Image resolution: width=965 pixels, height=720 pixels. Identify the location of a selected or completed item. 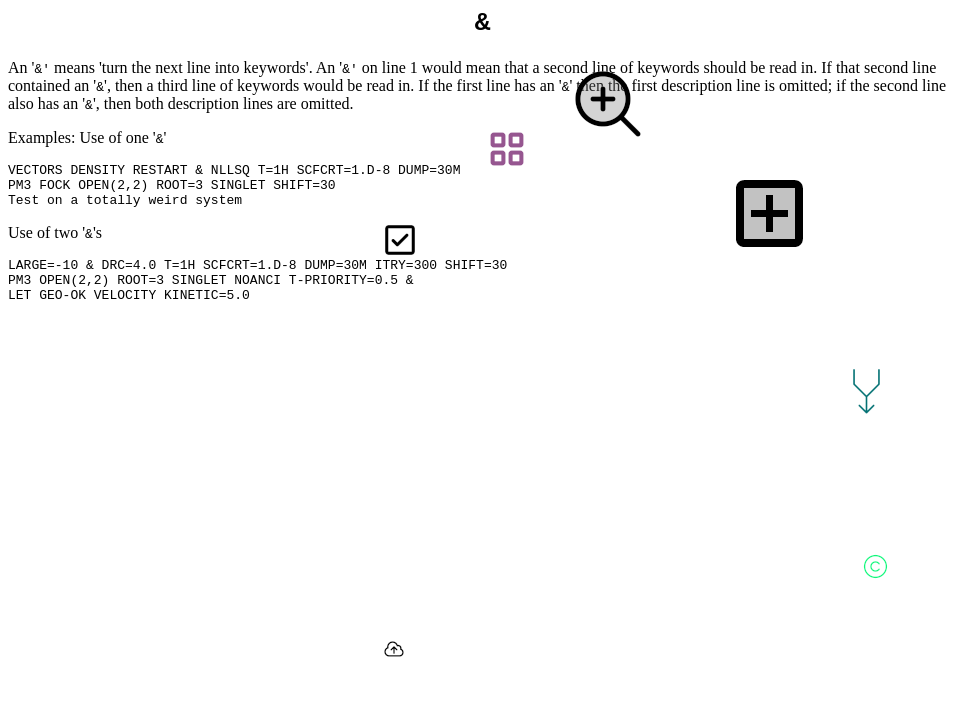
(400, 240).